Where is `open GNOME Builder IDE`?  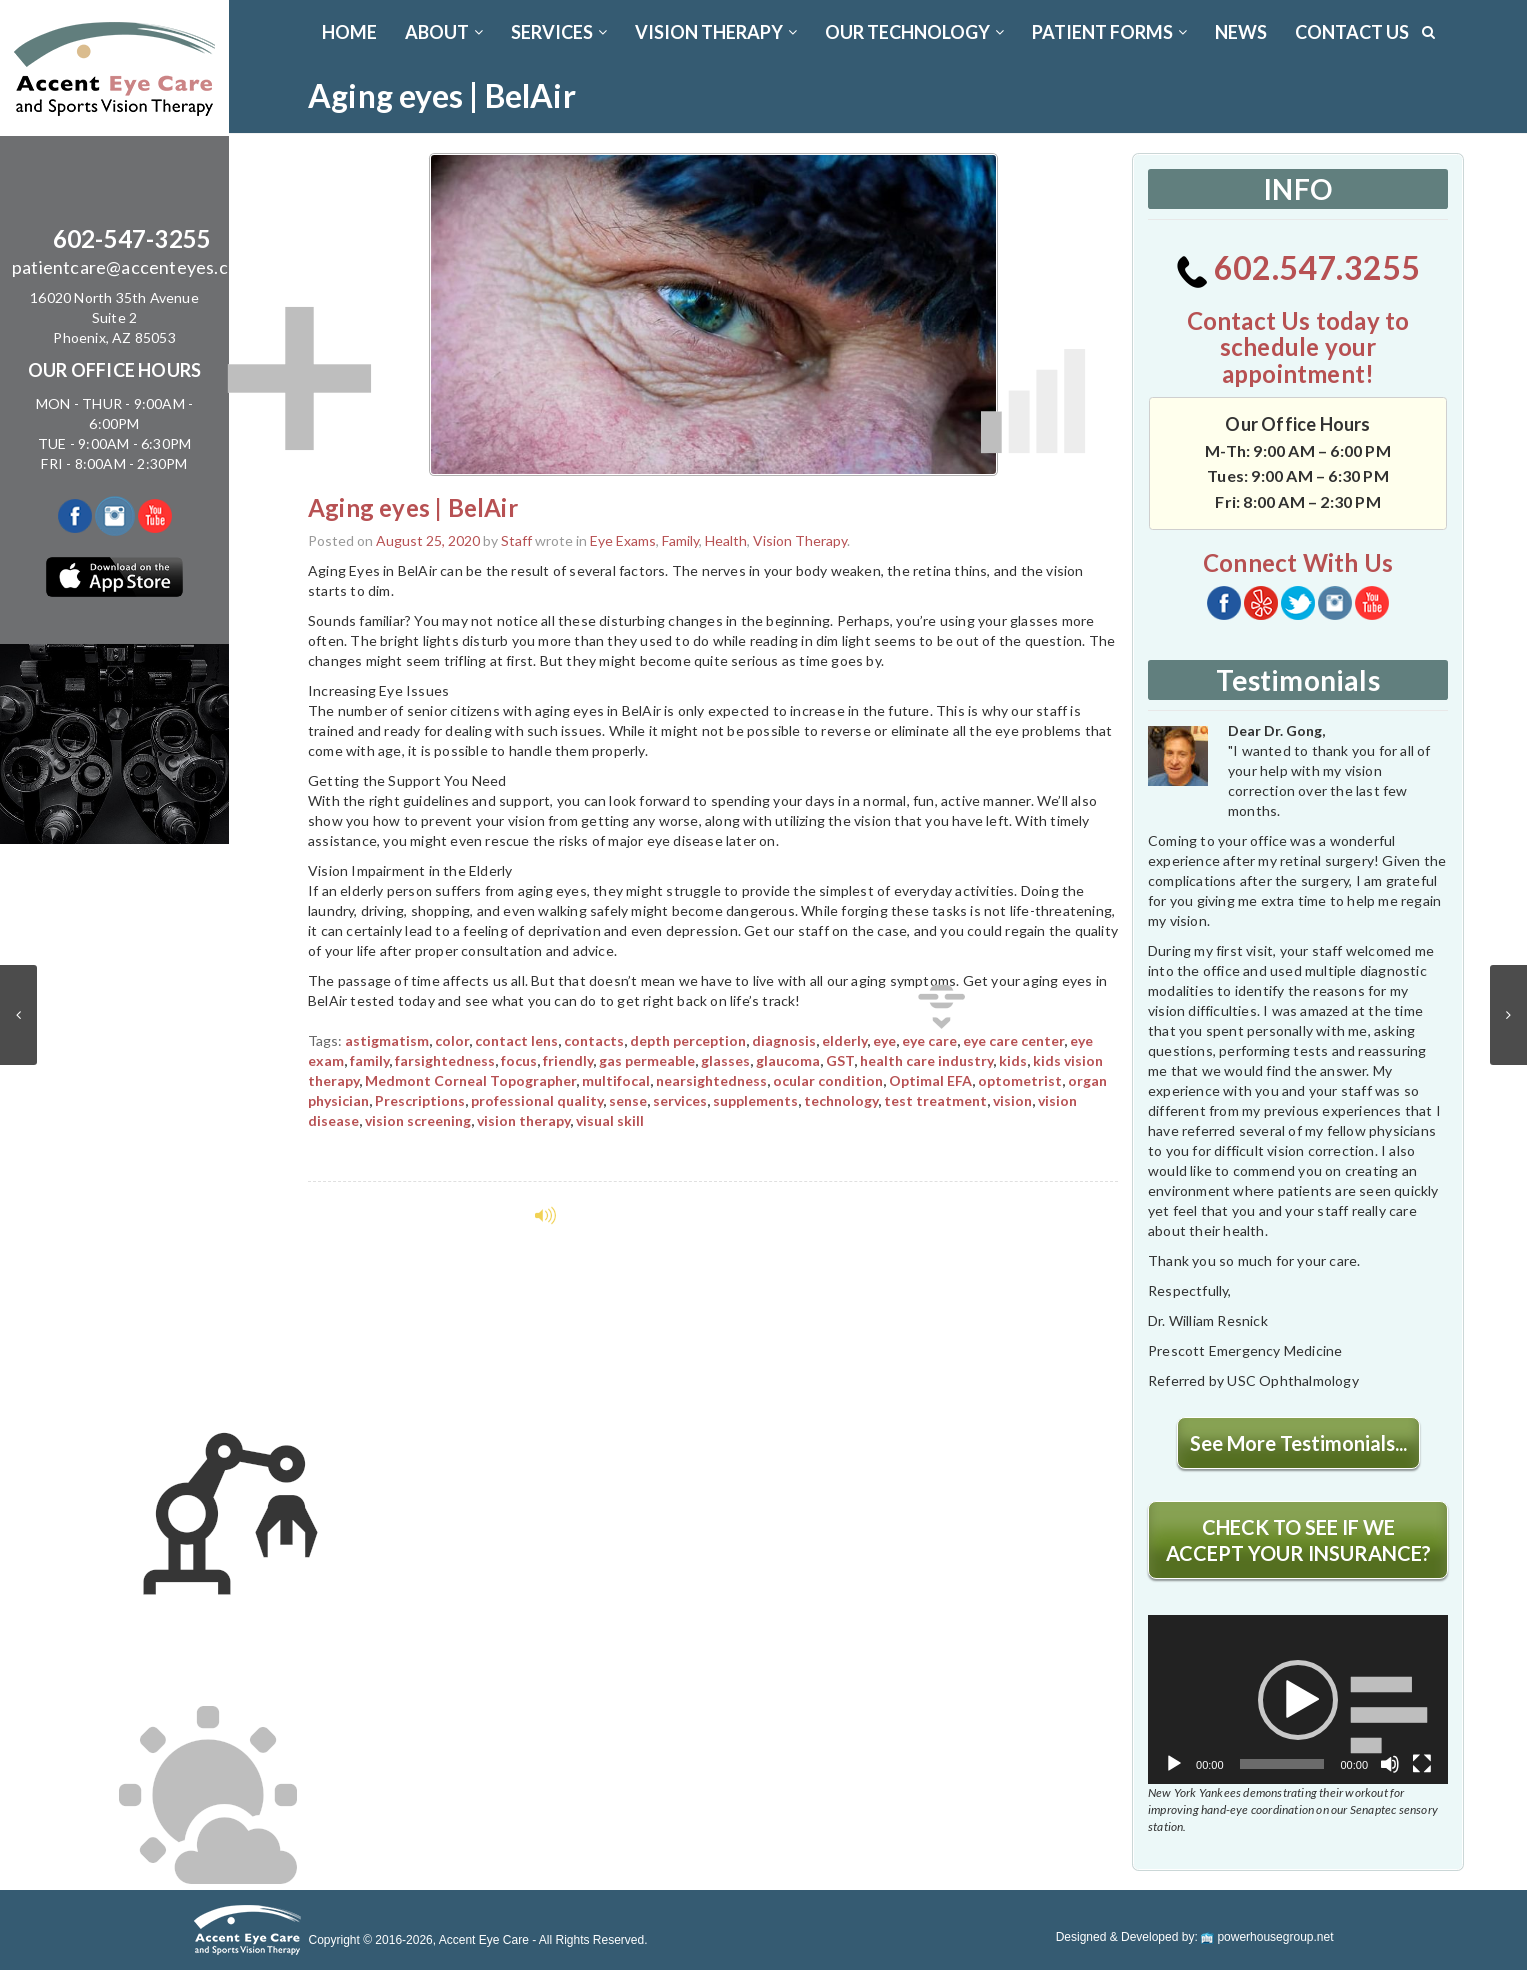 open GNOME Builder IDE is located at coordinates (230, 1507).